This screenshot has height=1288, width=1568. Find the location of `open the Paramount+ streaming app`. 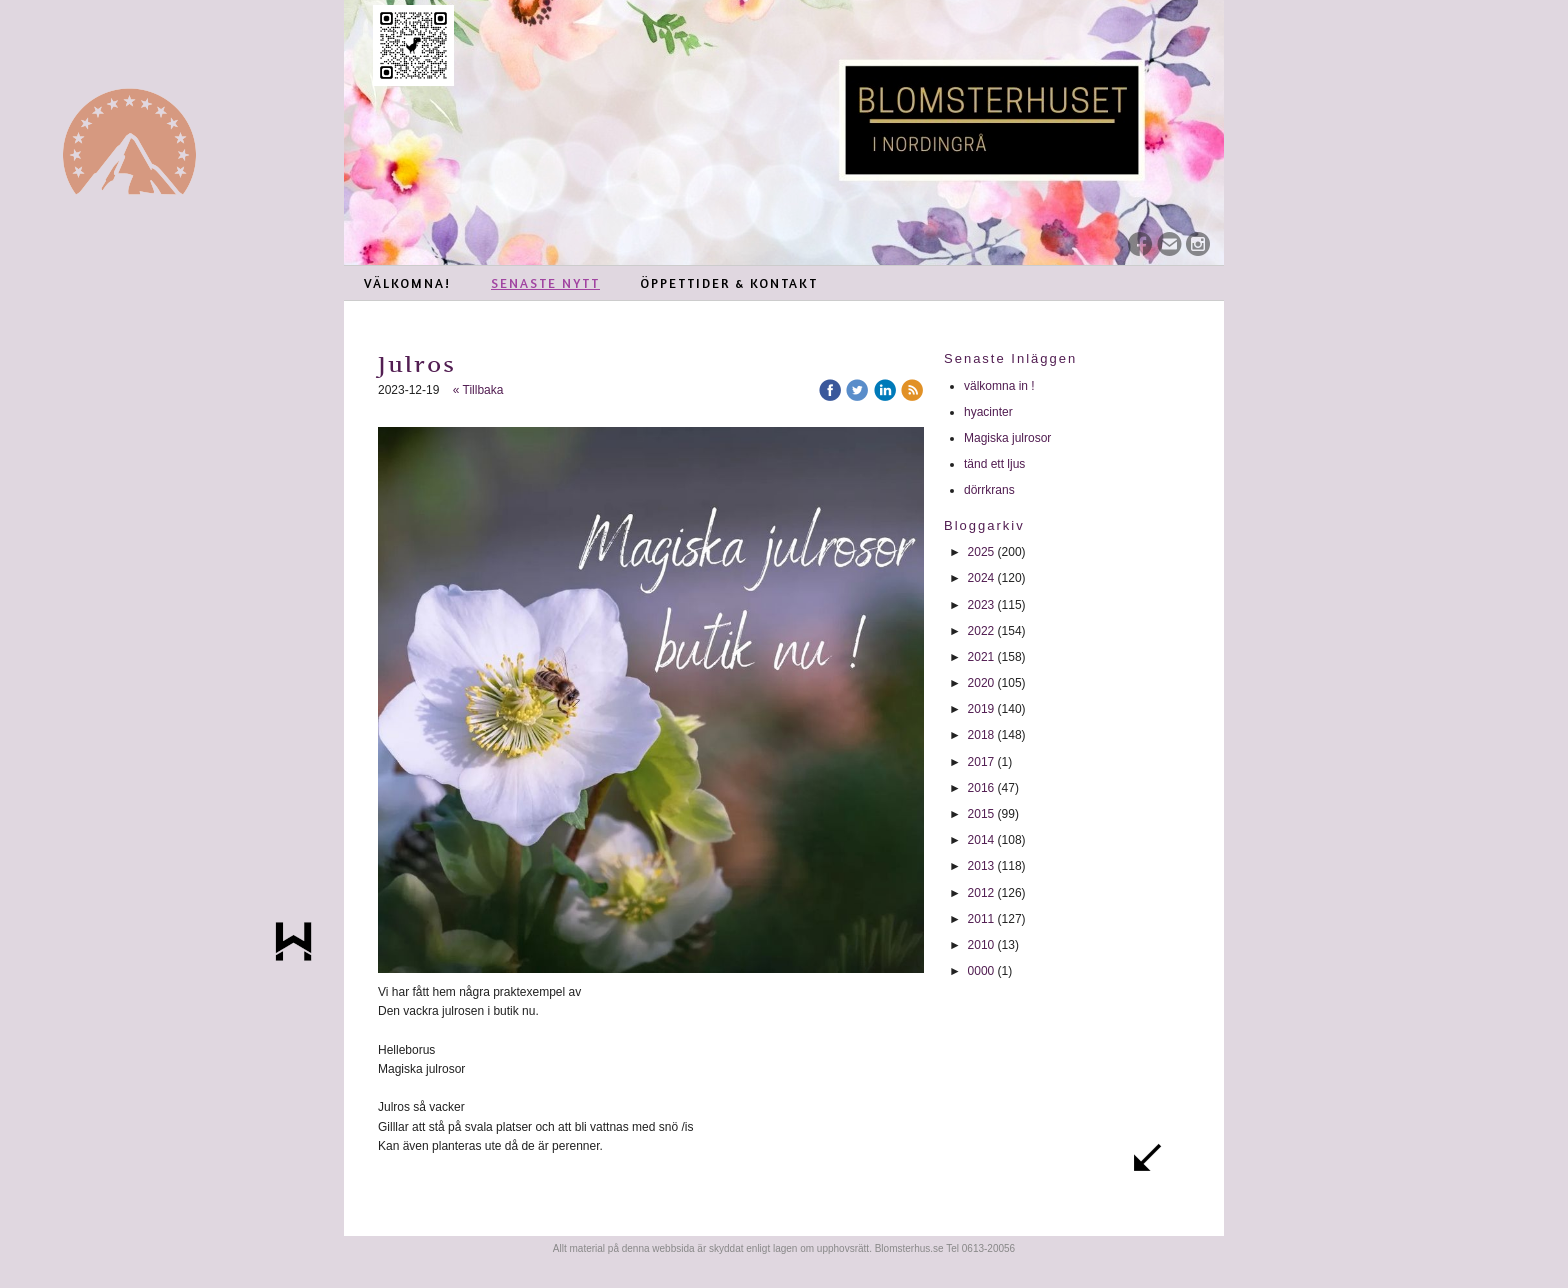

open the Paramount+ streaming app is located at coordinates (129, 141).